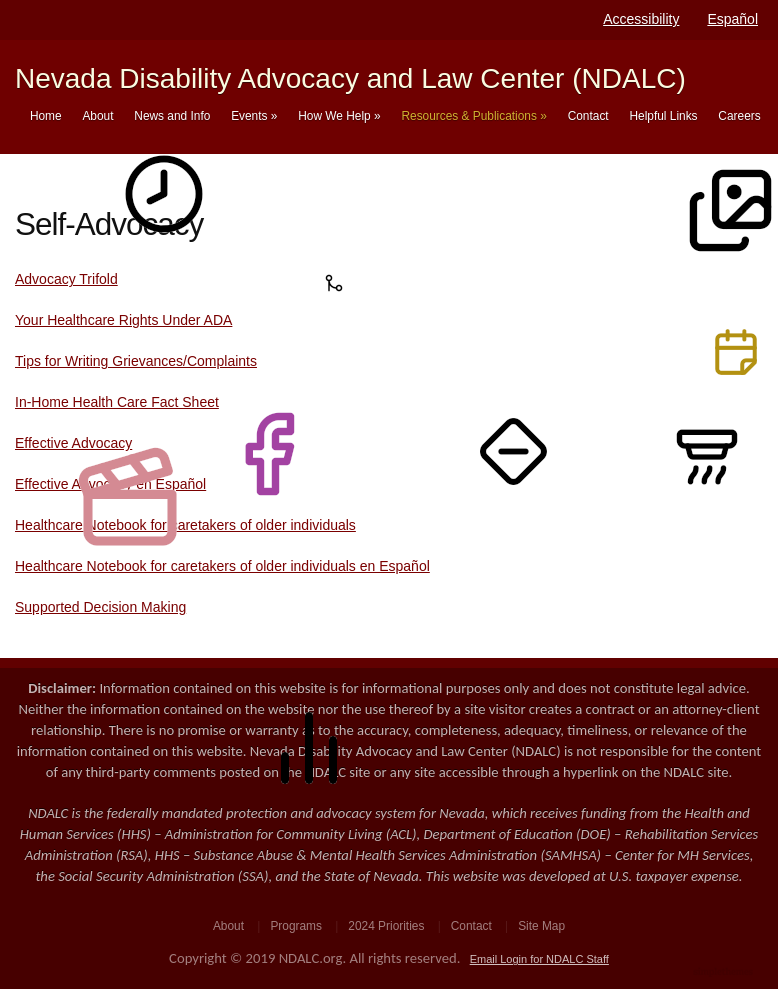 Image resolution: width=778 pixels, height=989 pixels. What do you see at coordinates (268, 454) in the screenshot?
I see `open Facebook app` at bounding box center [268, 454].